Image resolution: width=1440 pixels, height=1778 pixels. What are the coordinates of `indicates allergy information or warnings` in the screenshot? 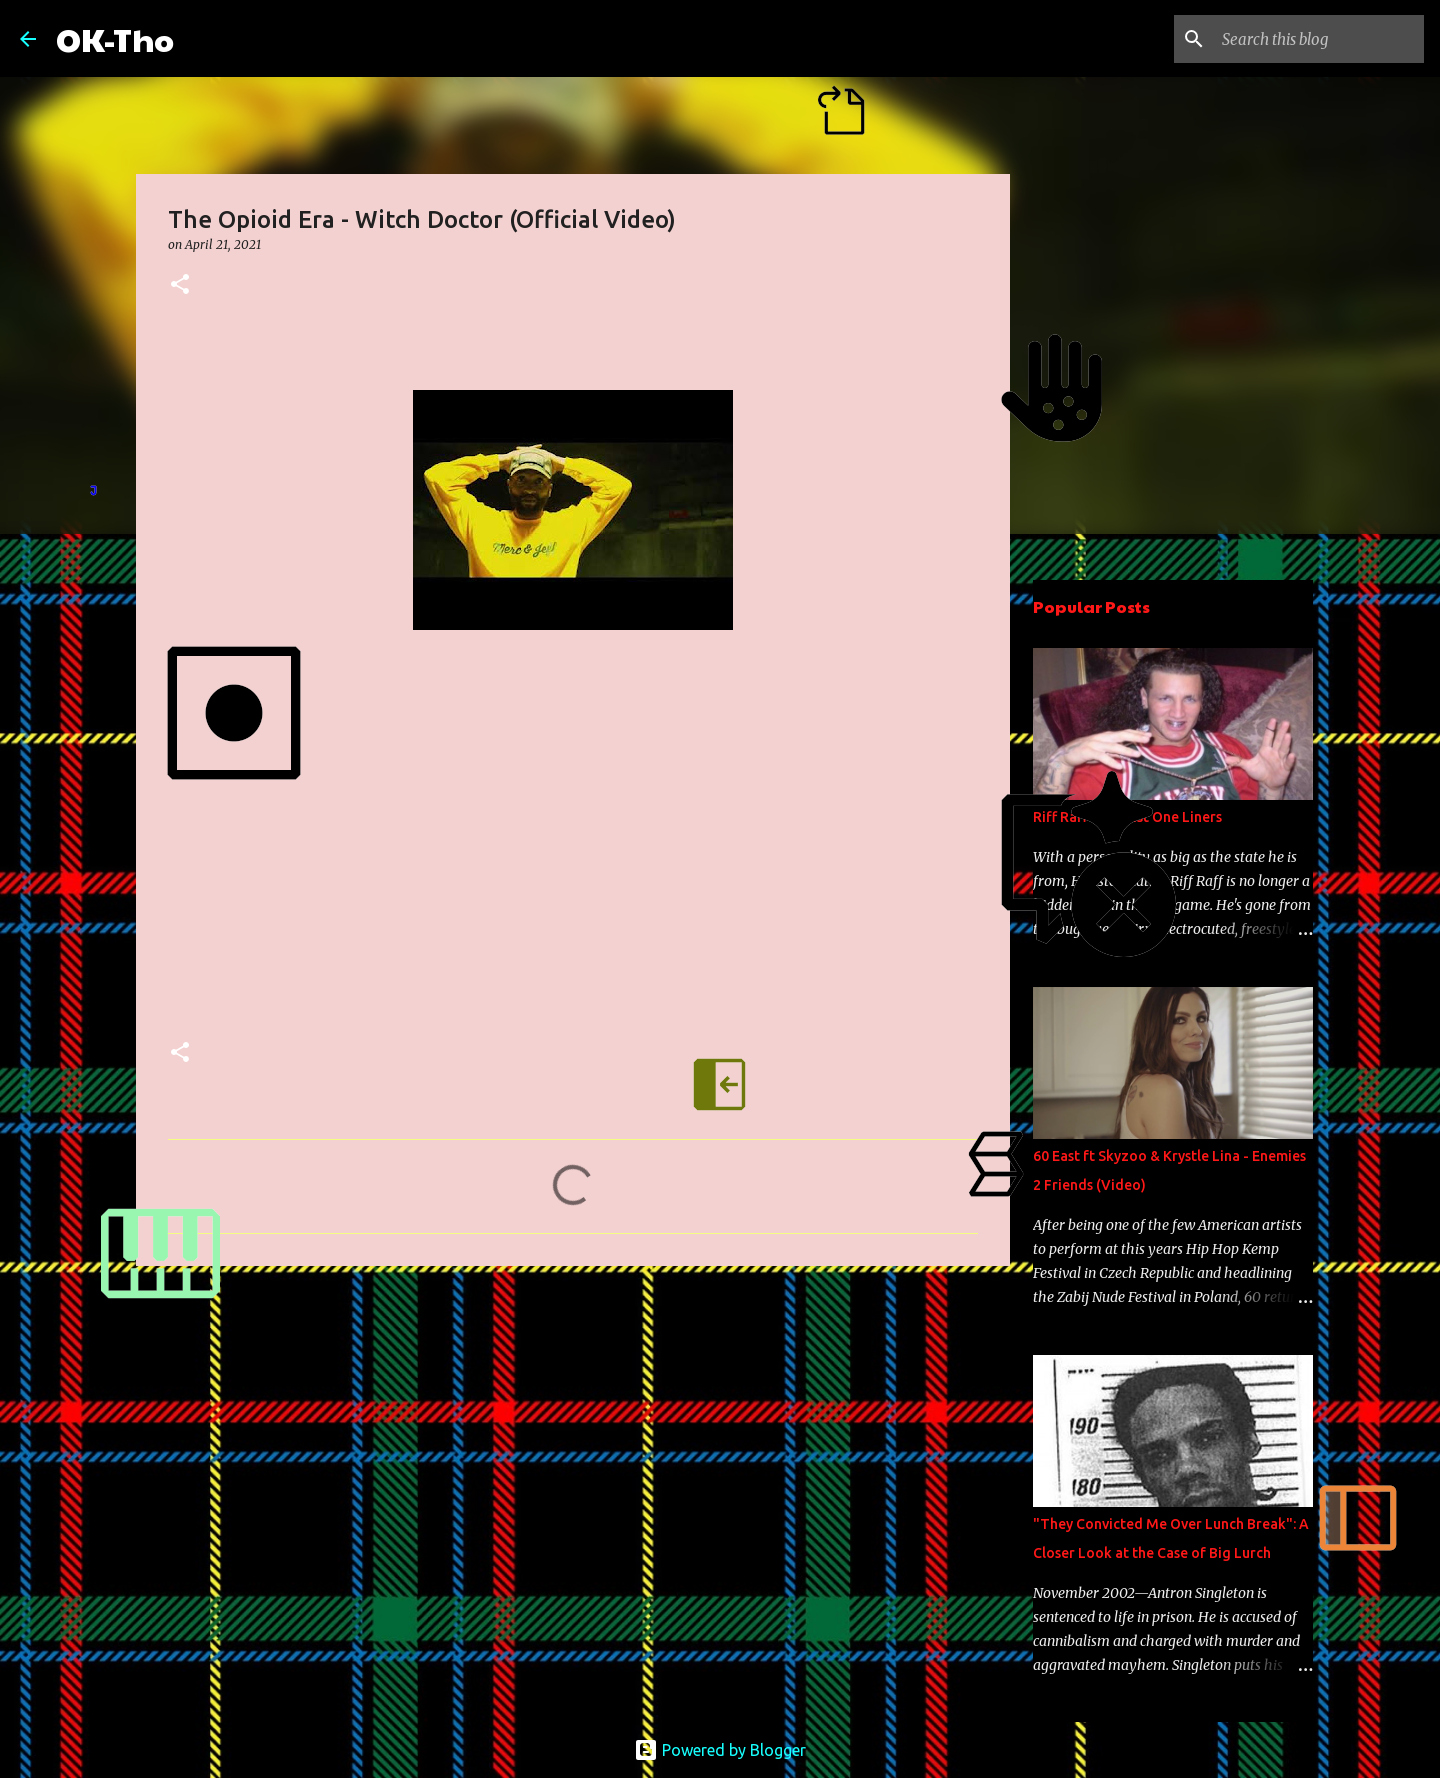 It's located at (1055, 388).